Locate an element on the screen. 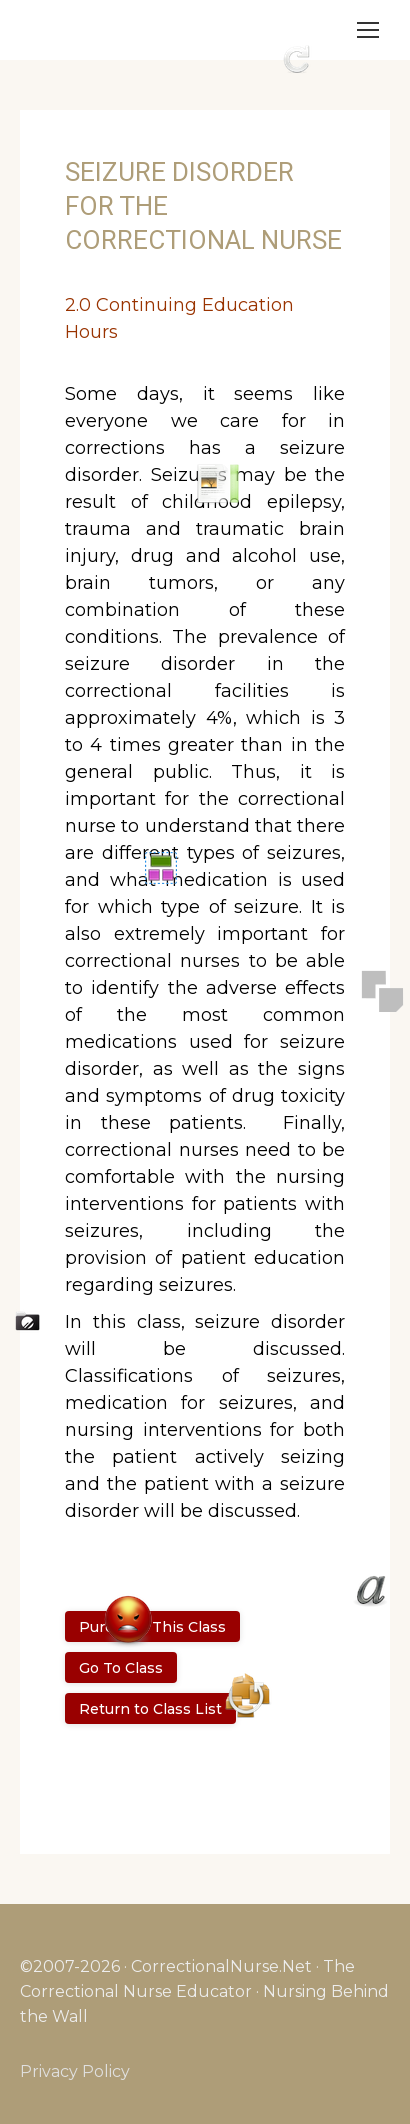 The height and width of the screenshot is (2124, 410). refresh the current view or page is located at coordinates (296, 59).